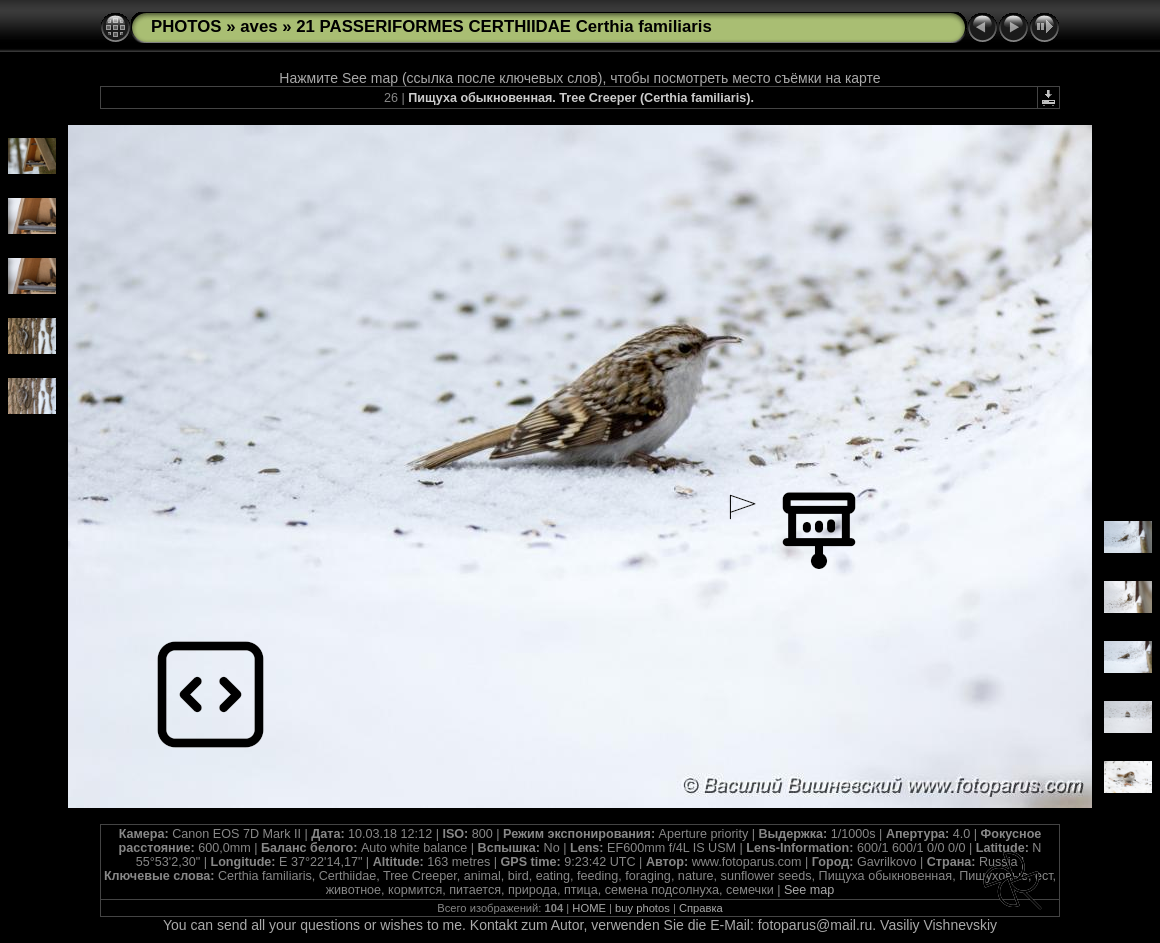  What do you see at coordinates (1013, 881) in the screenshot?
I see `decorative element indicating playfulness or childhood themes` at bounding box center [1013, 881].